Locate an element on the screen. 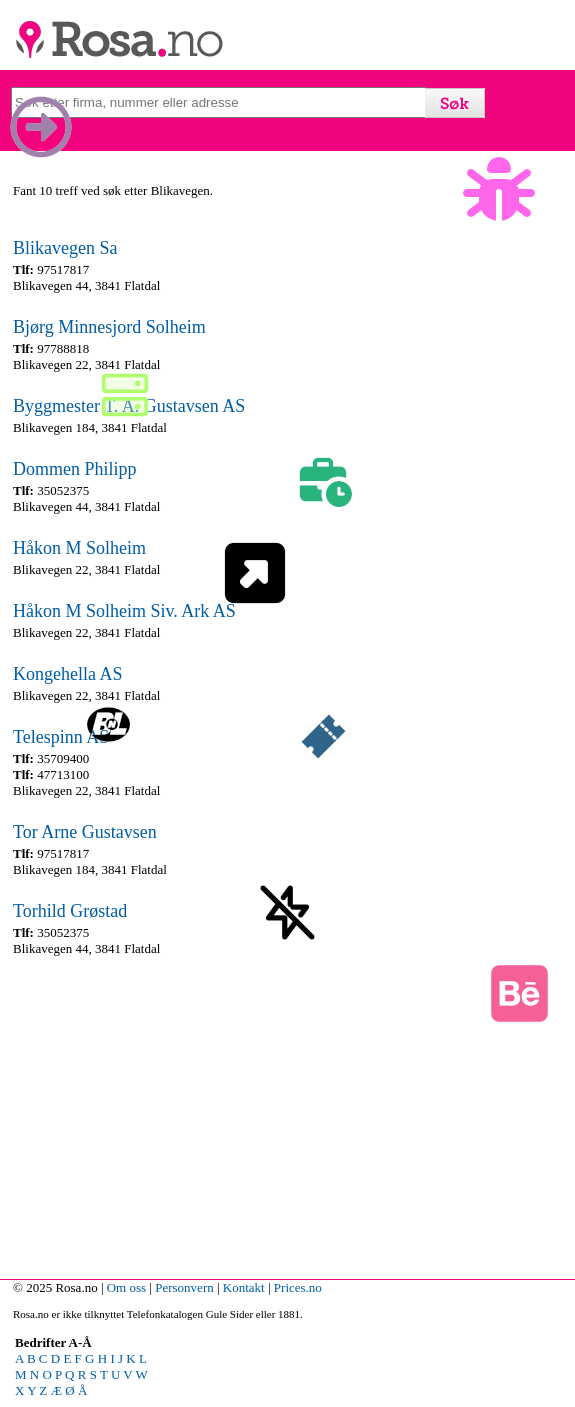 The height and width of the screenshot is (1407, 575). report a bug or issue is located at coordinates (499, 189).